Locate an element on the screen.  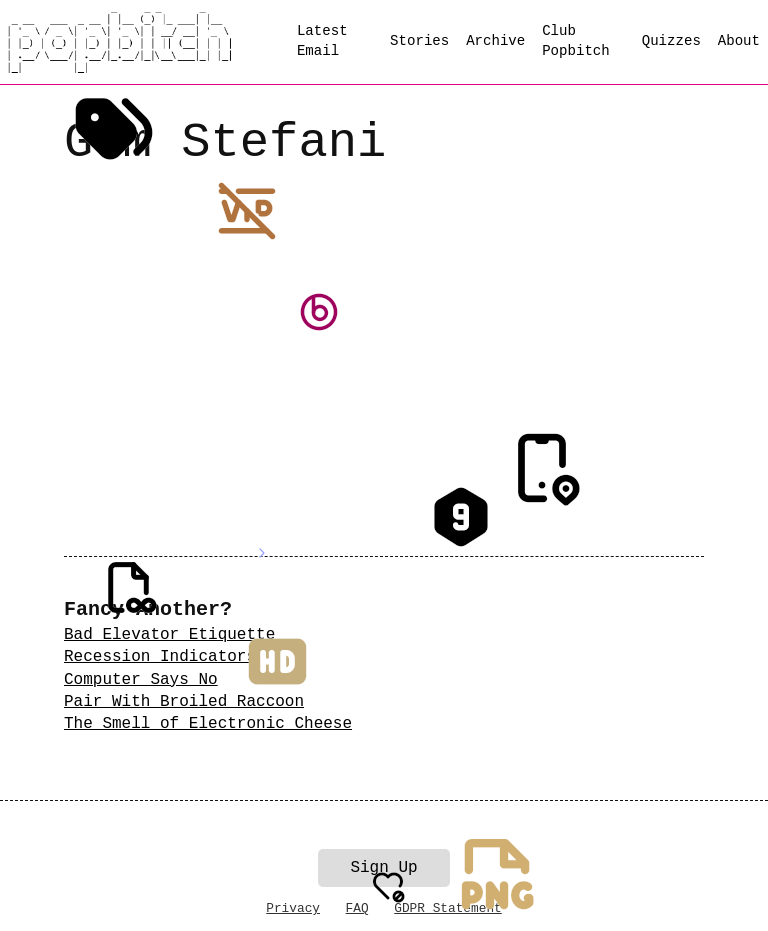
a file with unlimited or infinite storage is located at coordinates (128, 587).